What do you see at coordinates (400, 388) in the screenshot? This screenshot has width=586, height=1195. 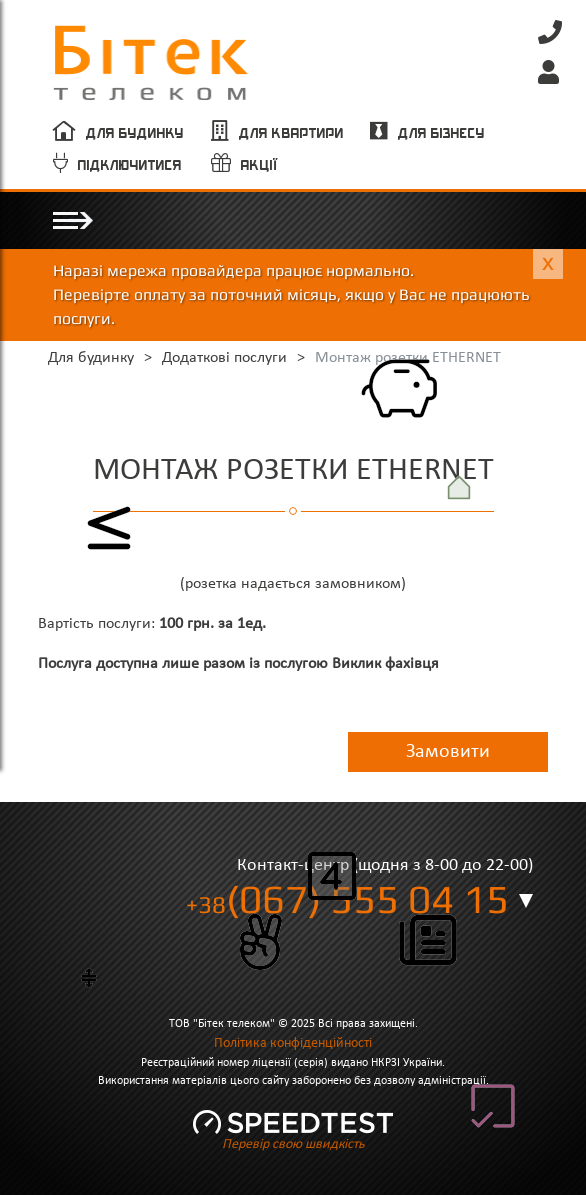 I see `access savings or budget features` at bounding box center [400, 388].